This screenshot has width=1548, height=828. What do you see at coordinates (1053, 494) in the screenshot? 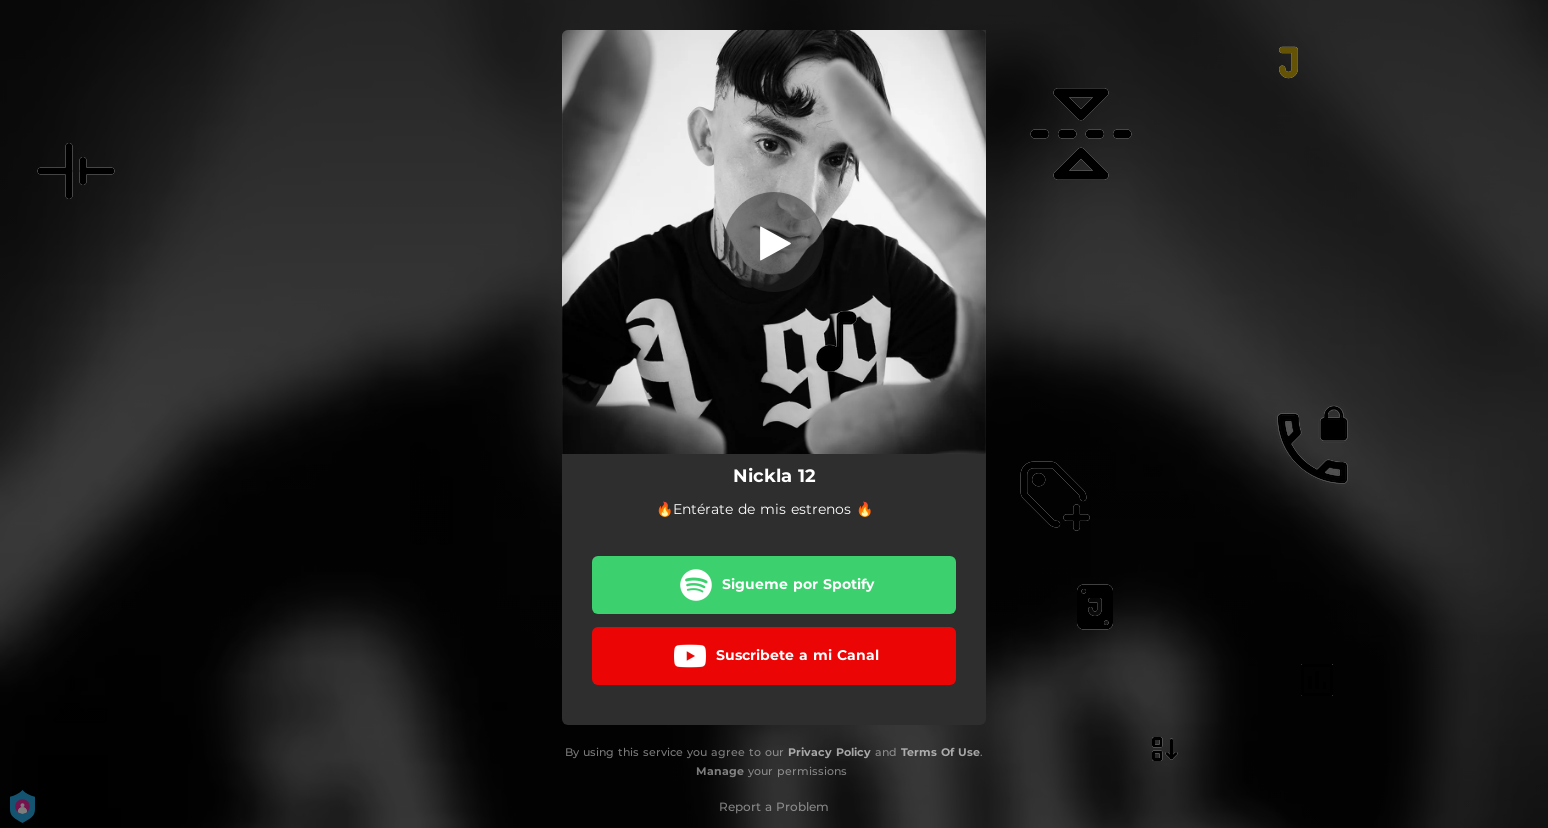
I see `add a new tag or label` at bounding box center [1053, 494].